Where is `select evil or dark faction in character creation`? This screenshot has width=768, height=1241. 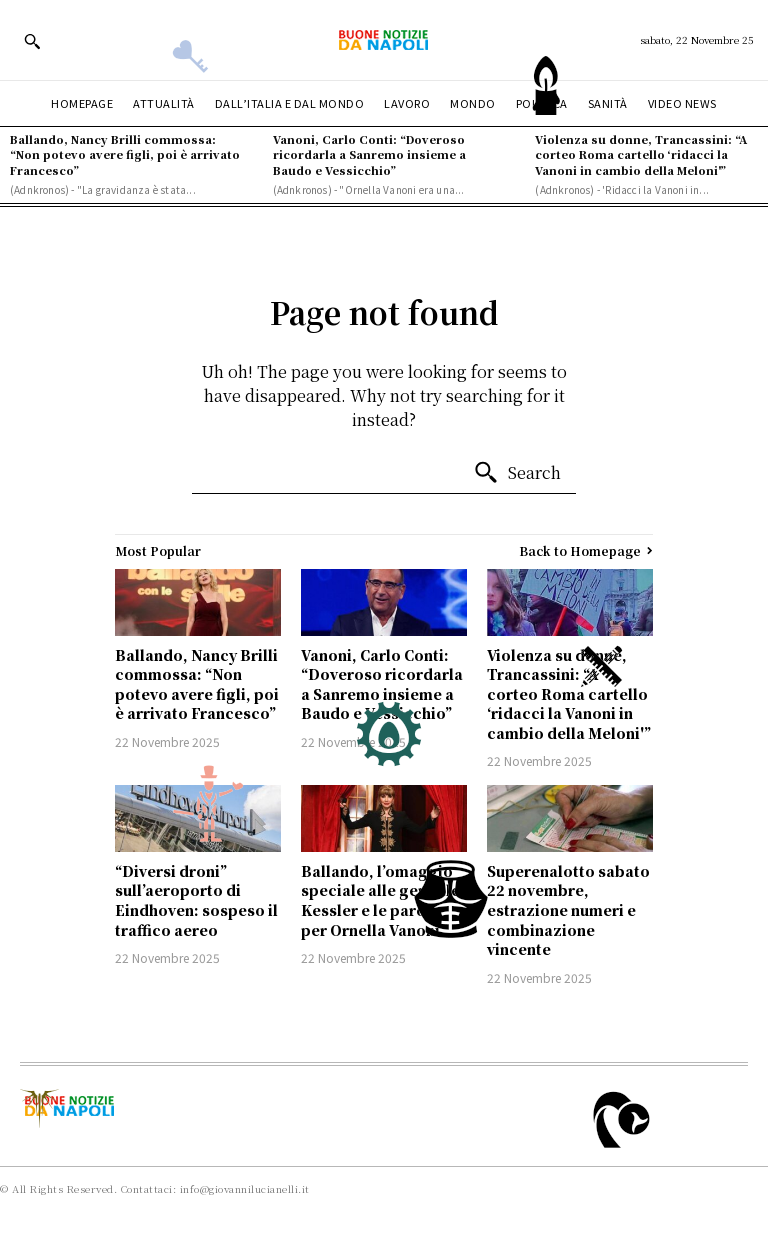 select evil or dark faction in character creation is located at coordinates (39, 1108).